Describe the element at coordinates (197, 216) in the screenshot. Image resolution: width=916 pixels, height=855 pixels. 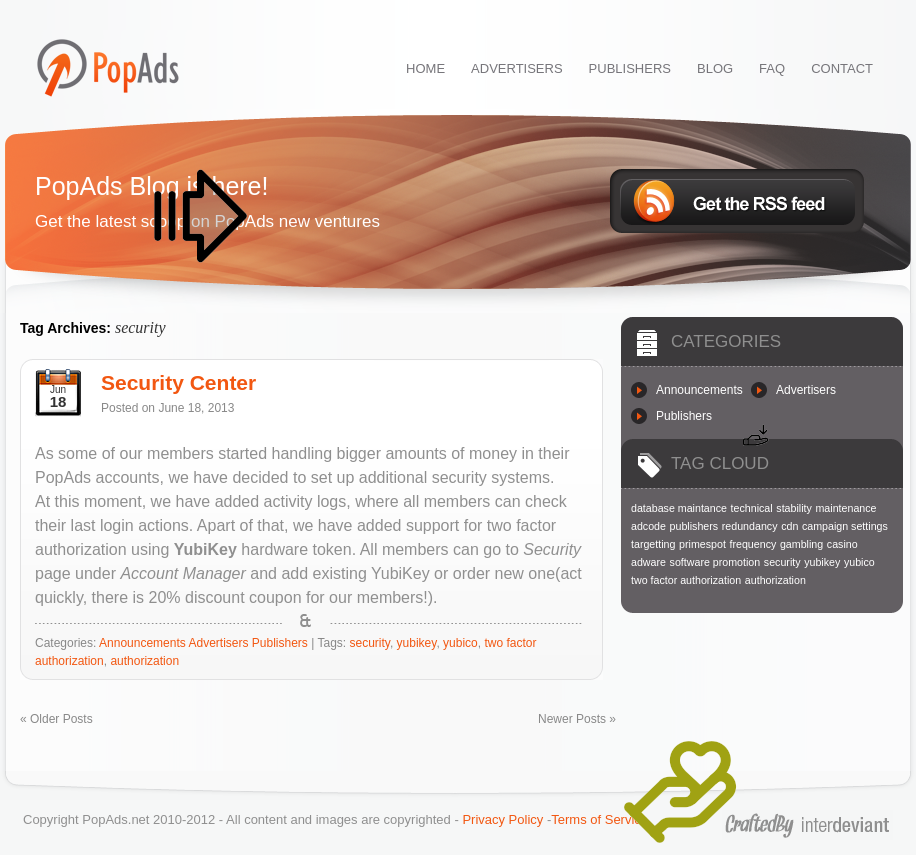
I see `skip forward or advance to next item` at that location.